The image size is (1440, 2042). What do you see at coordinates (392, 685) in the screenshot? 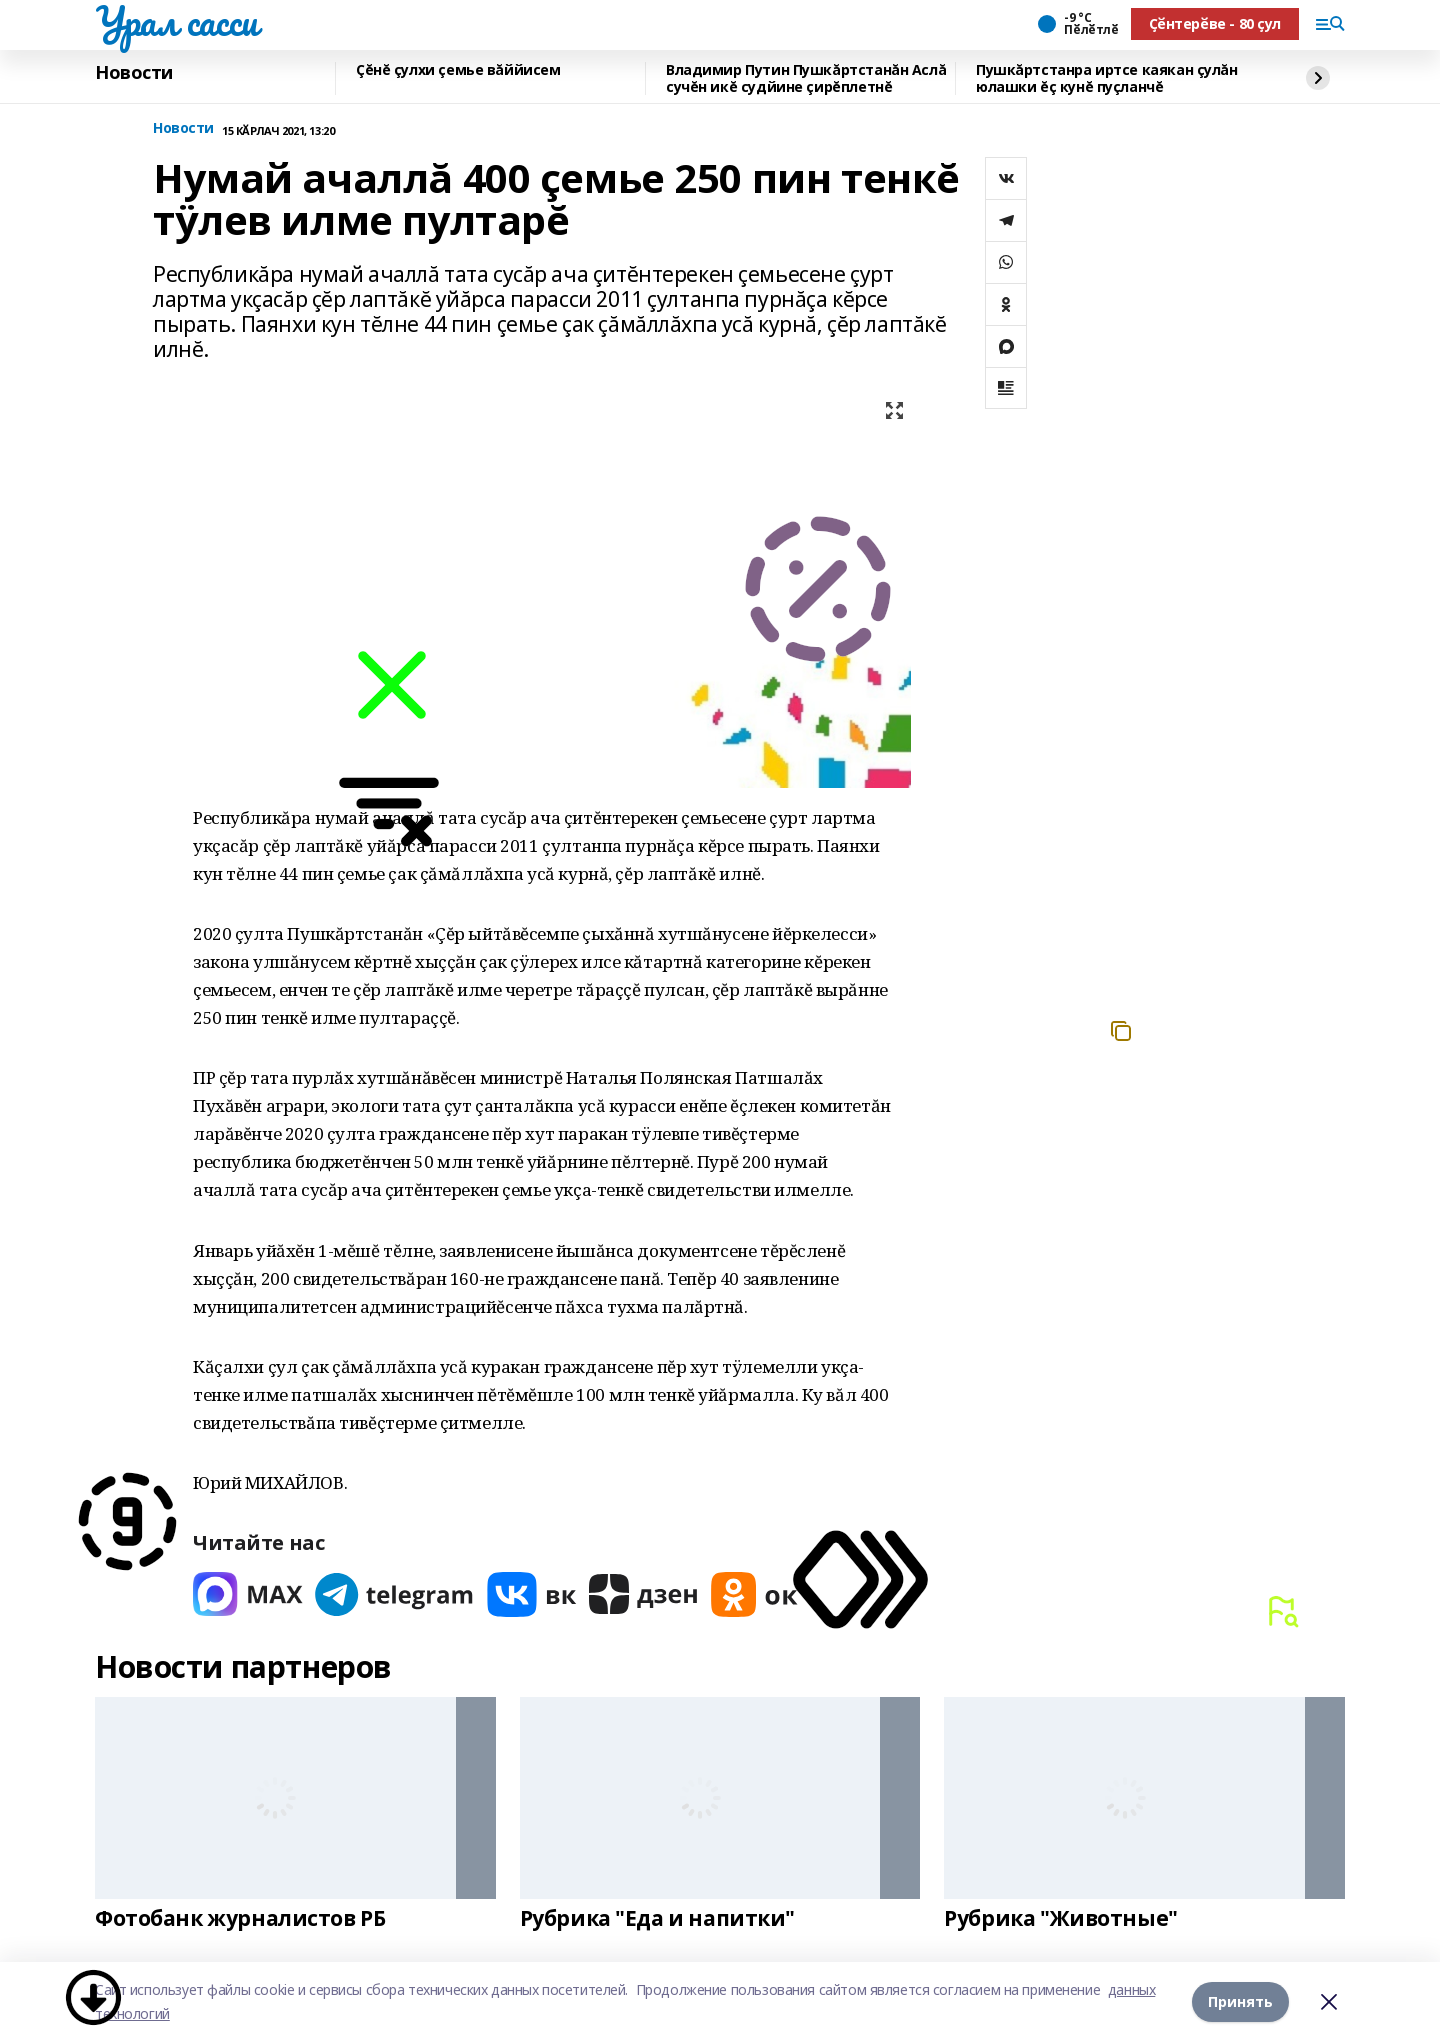
I see `close the current window or dialog` at bounding box center [392, 685].